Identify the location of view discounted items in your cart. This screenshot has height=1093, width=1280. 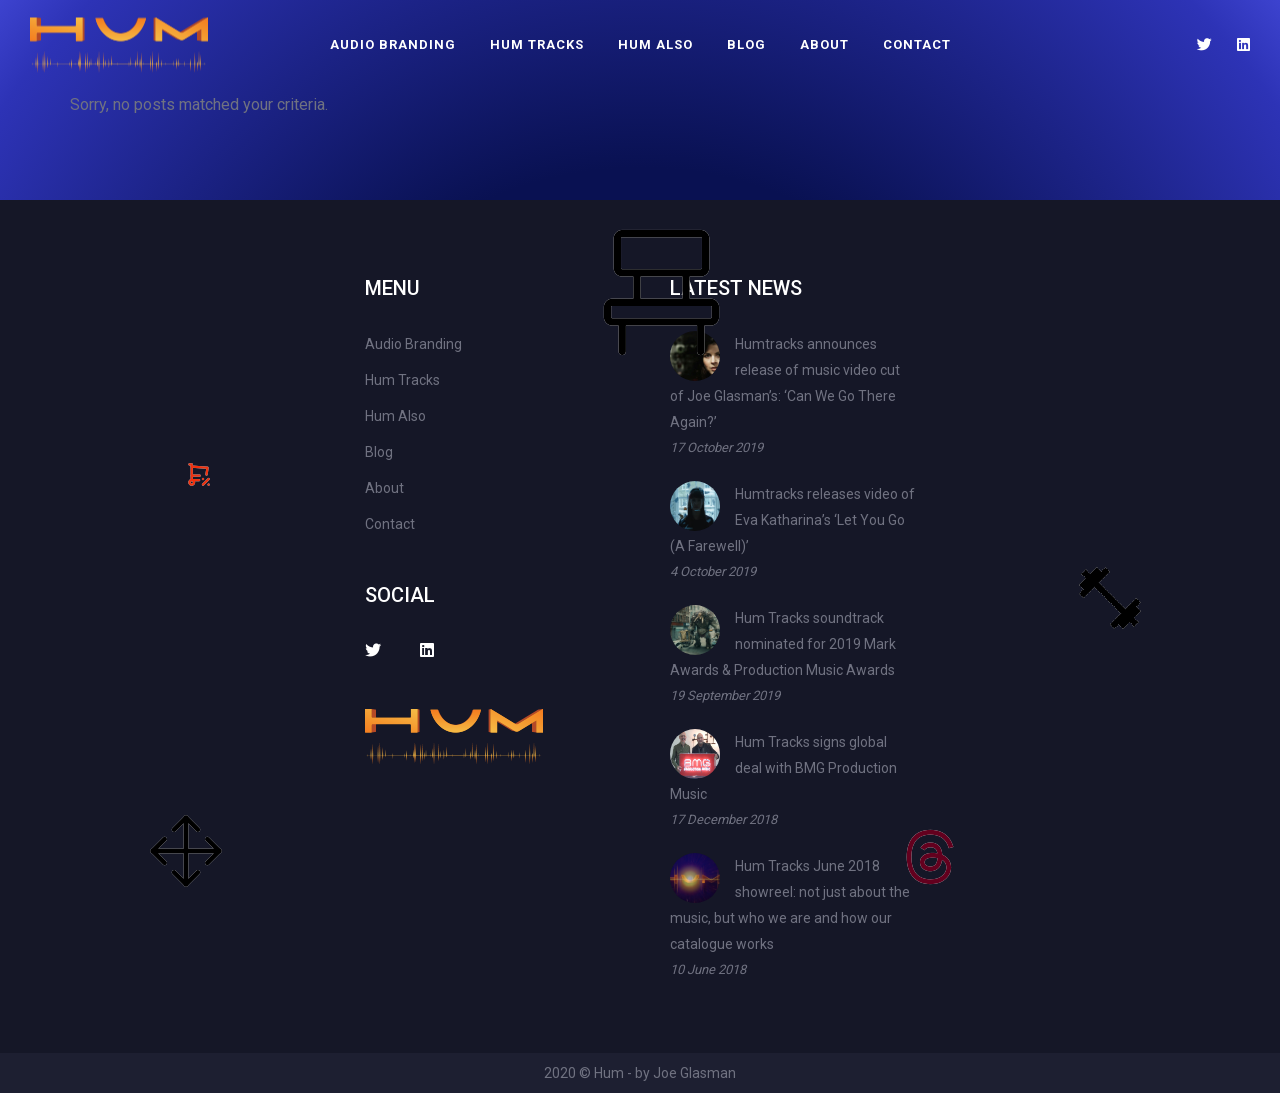
(198, 474).